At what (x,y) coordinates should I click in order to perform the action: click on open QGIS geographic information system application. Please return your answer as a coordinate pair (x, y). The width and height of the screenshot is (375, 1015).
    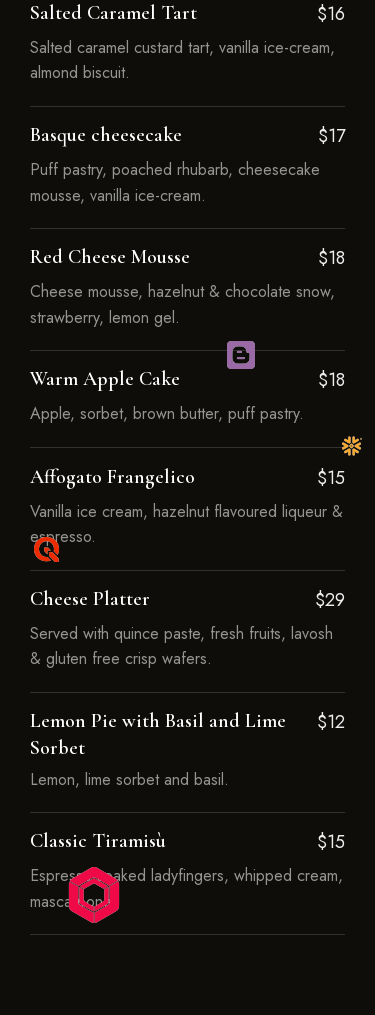
    Looking at the image, I should click on (46, 549).